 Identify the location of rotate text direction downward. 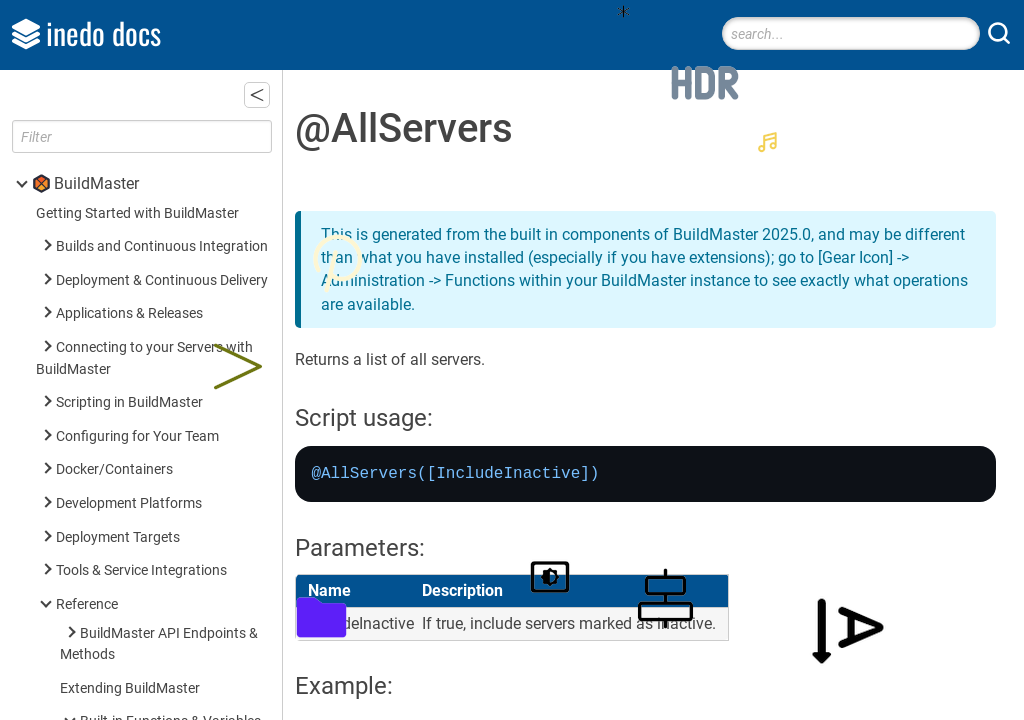
(846, 631).